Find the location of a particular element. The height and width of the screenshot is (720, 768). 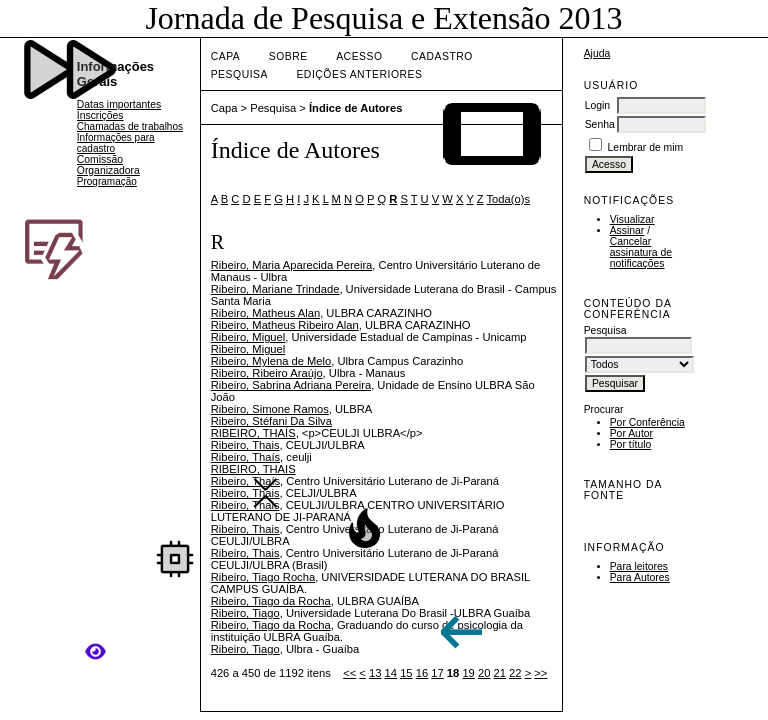

view or preview content is located at coordinates (95, 651).